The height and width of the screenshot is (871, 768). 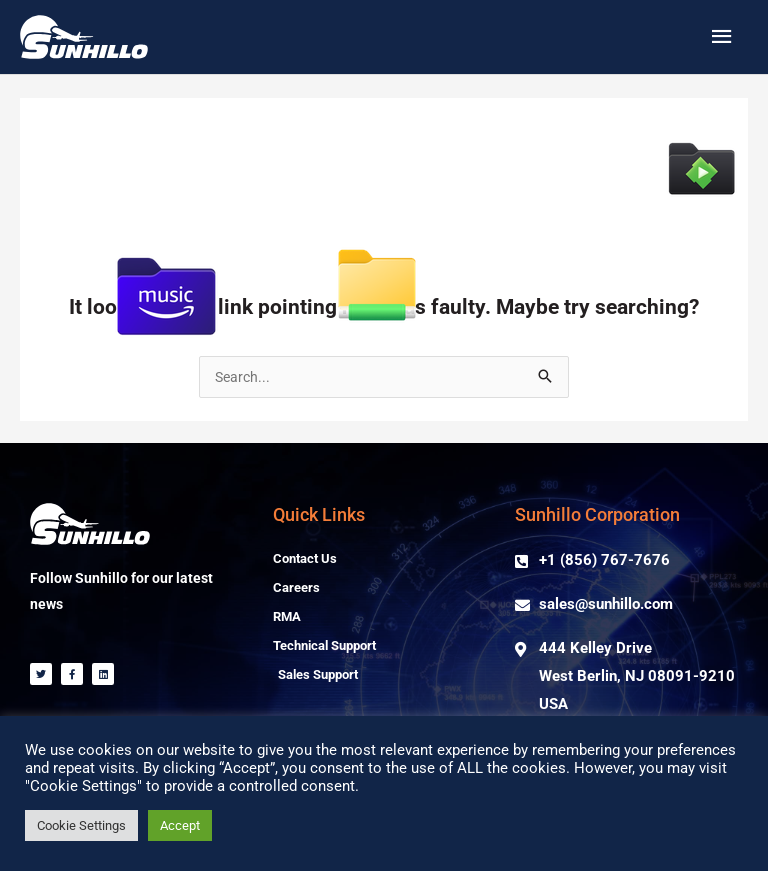 I want to click on open folder containing amazon music files, so click(x=166, y=299).